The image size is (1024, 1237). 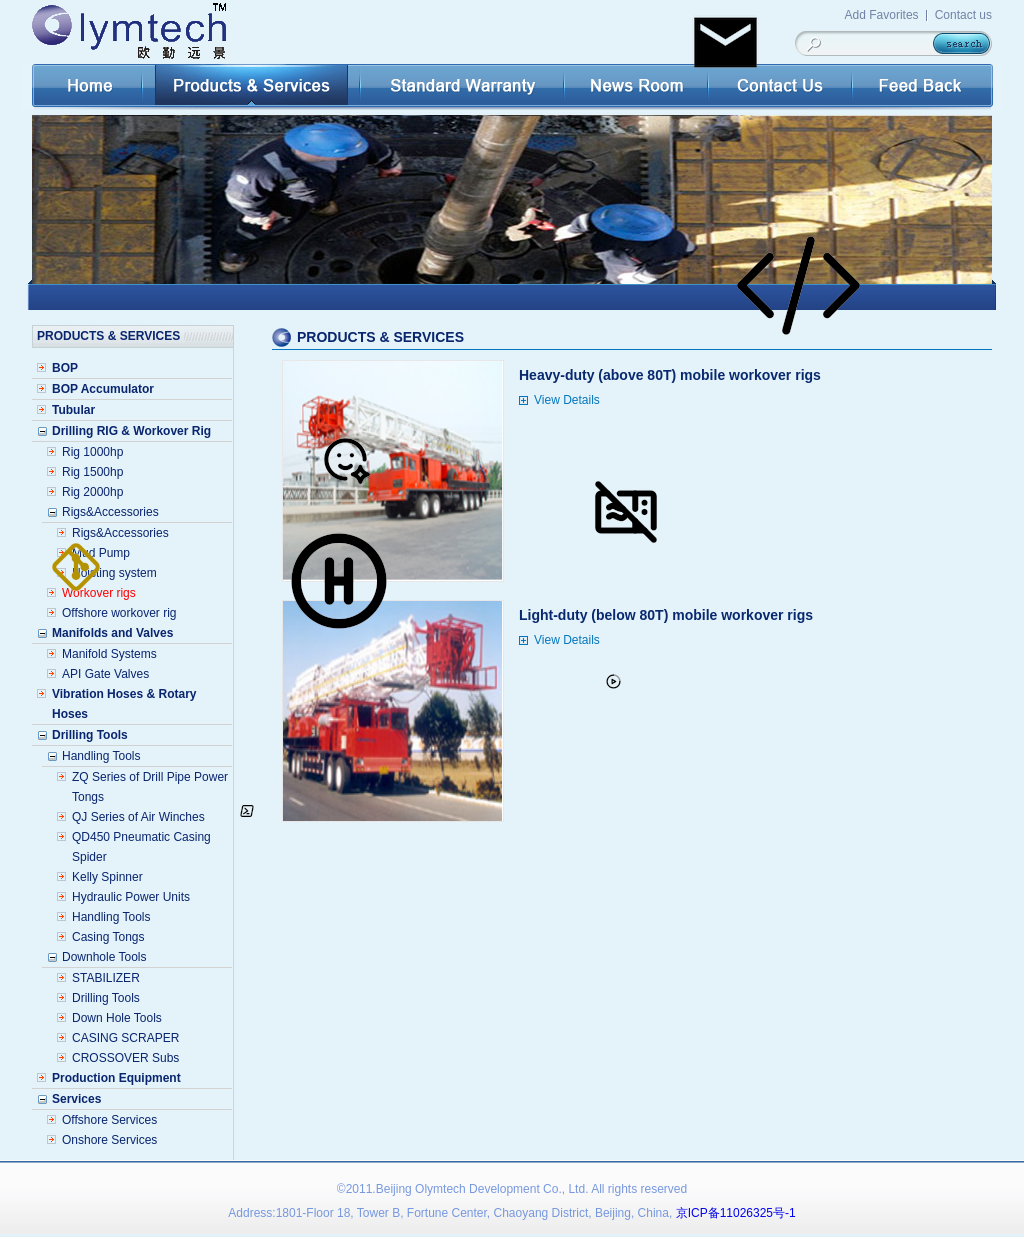 What do you see at coordinates (725, 42) in the screenshot?
I see `open your email inbox` at bounding box center [725, 42].